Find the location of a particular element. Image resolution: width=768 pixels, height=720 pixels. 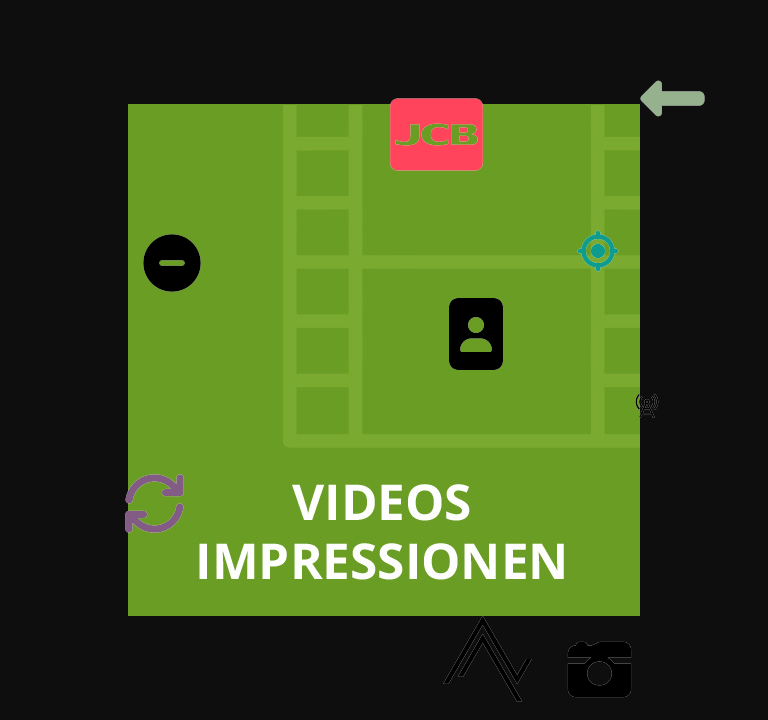

pay with JCB credit card is located at coordinates (436, 134).